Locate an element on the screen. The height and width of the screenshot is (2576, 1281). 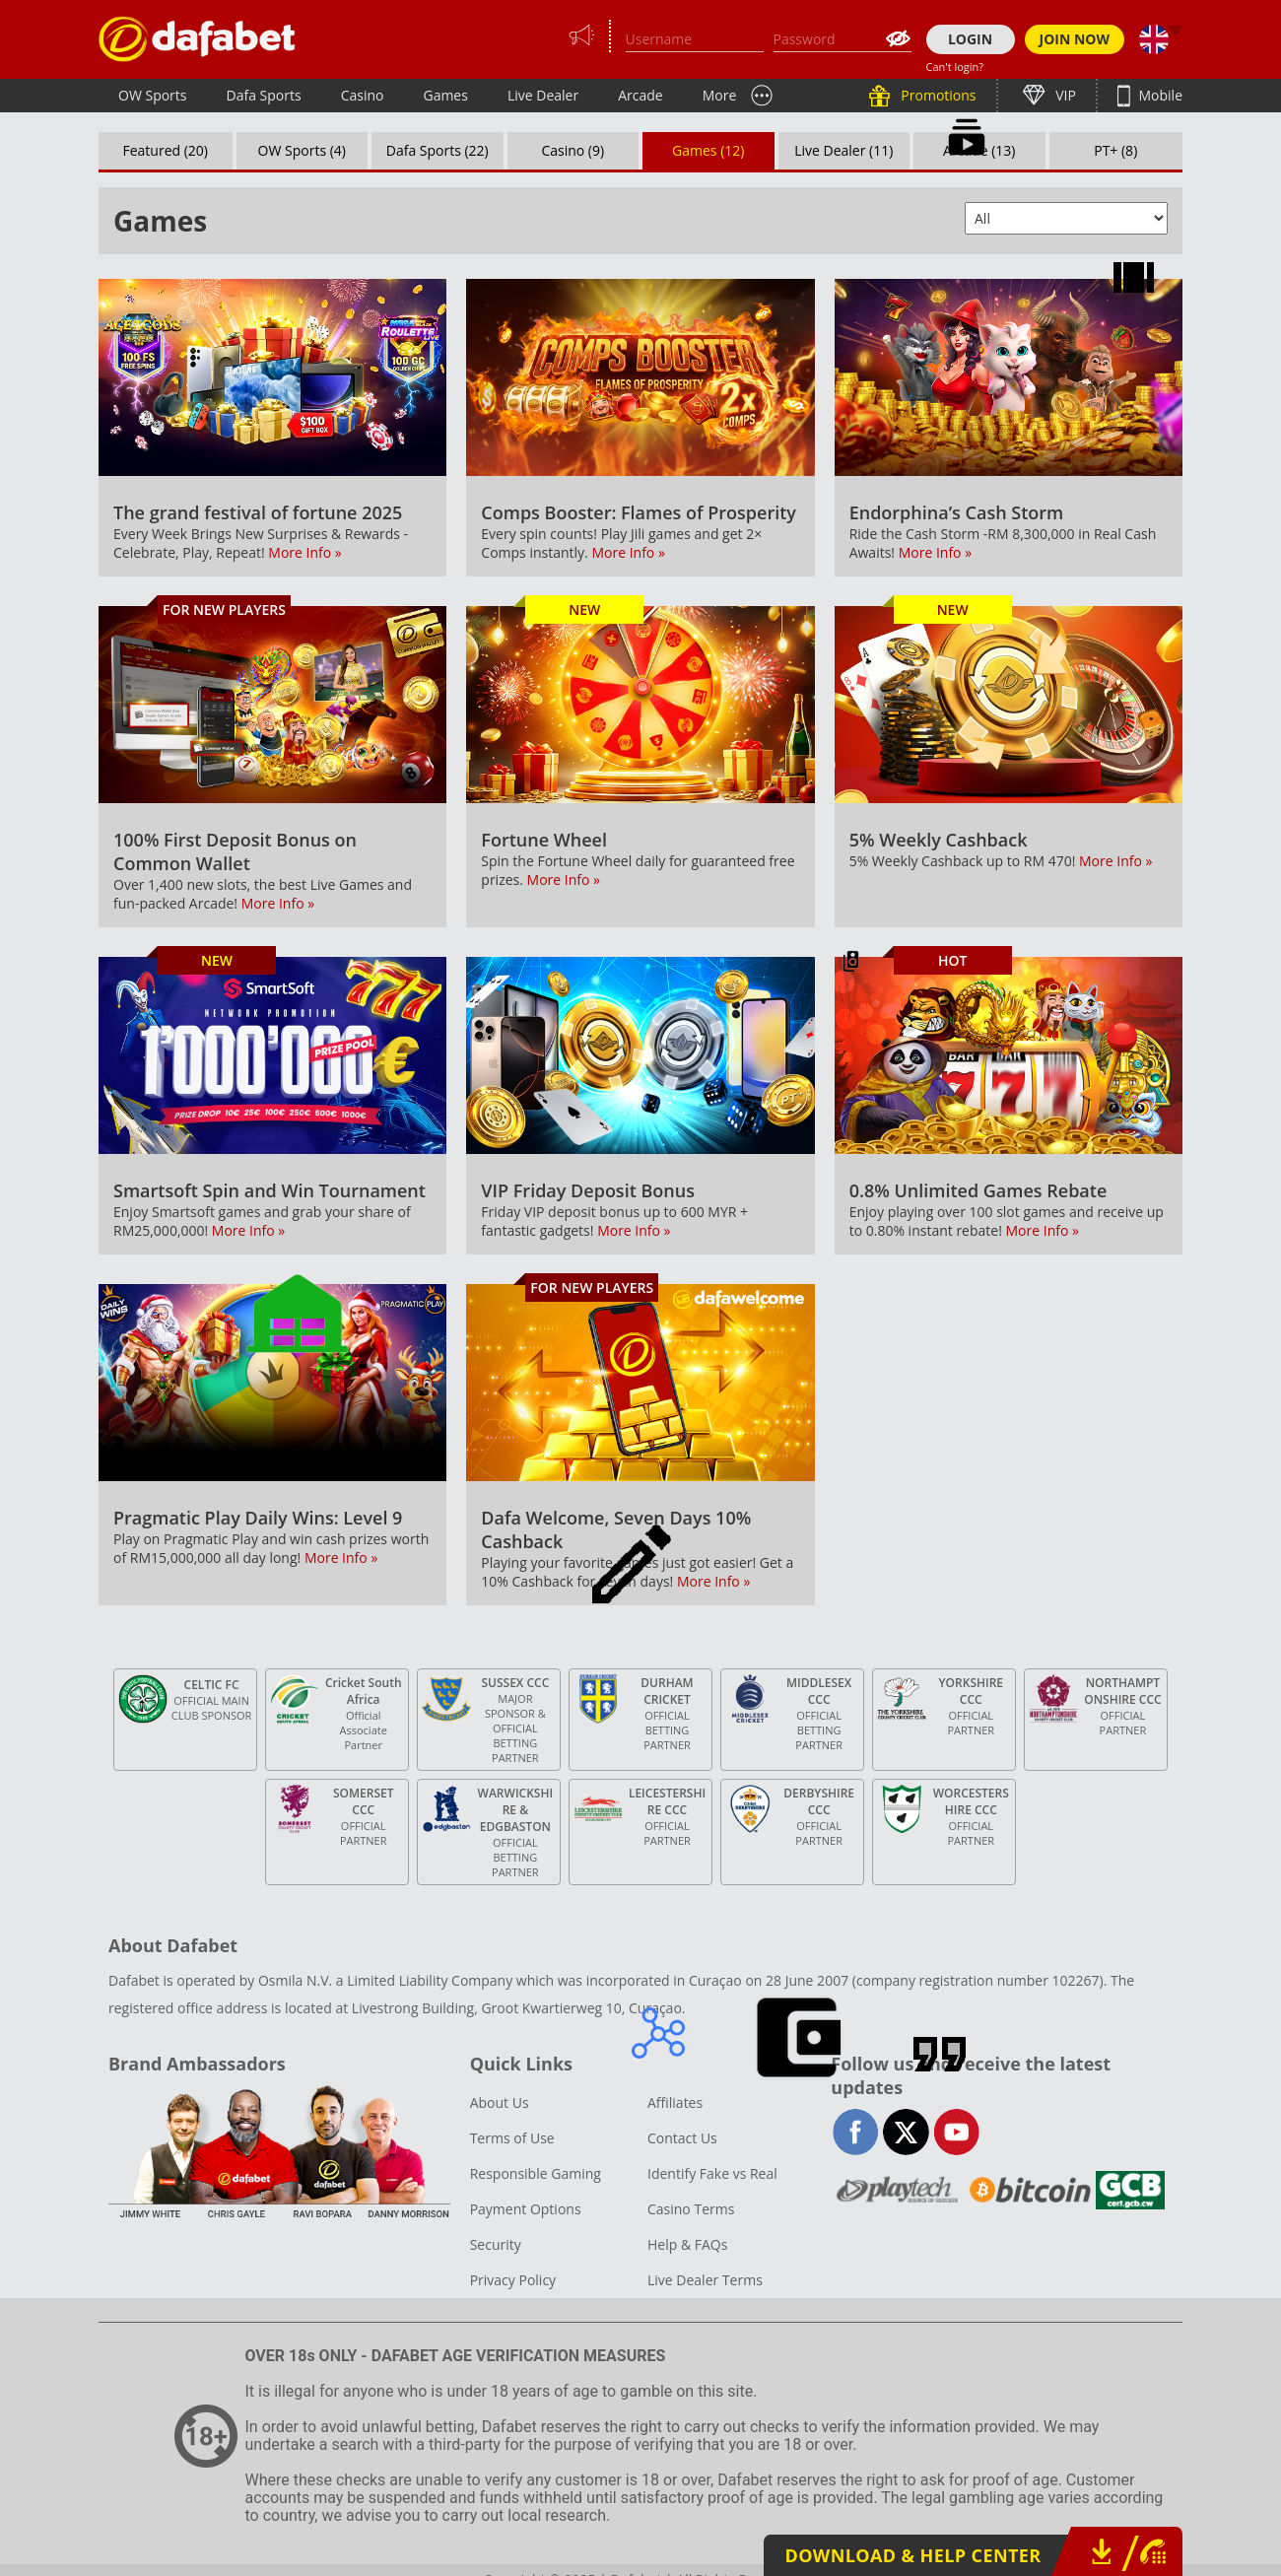
access garage or parking settings is located at coordinates (298, 1319).